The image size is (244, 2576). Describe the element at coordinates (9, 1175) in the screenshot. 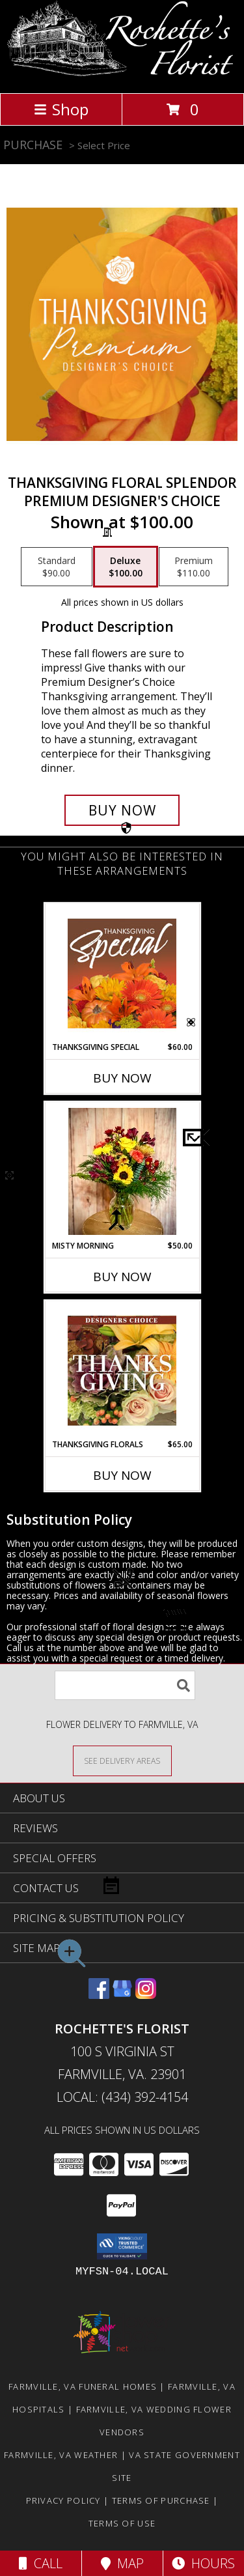

I see `activate camera focus or targeting mode` at that location.